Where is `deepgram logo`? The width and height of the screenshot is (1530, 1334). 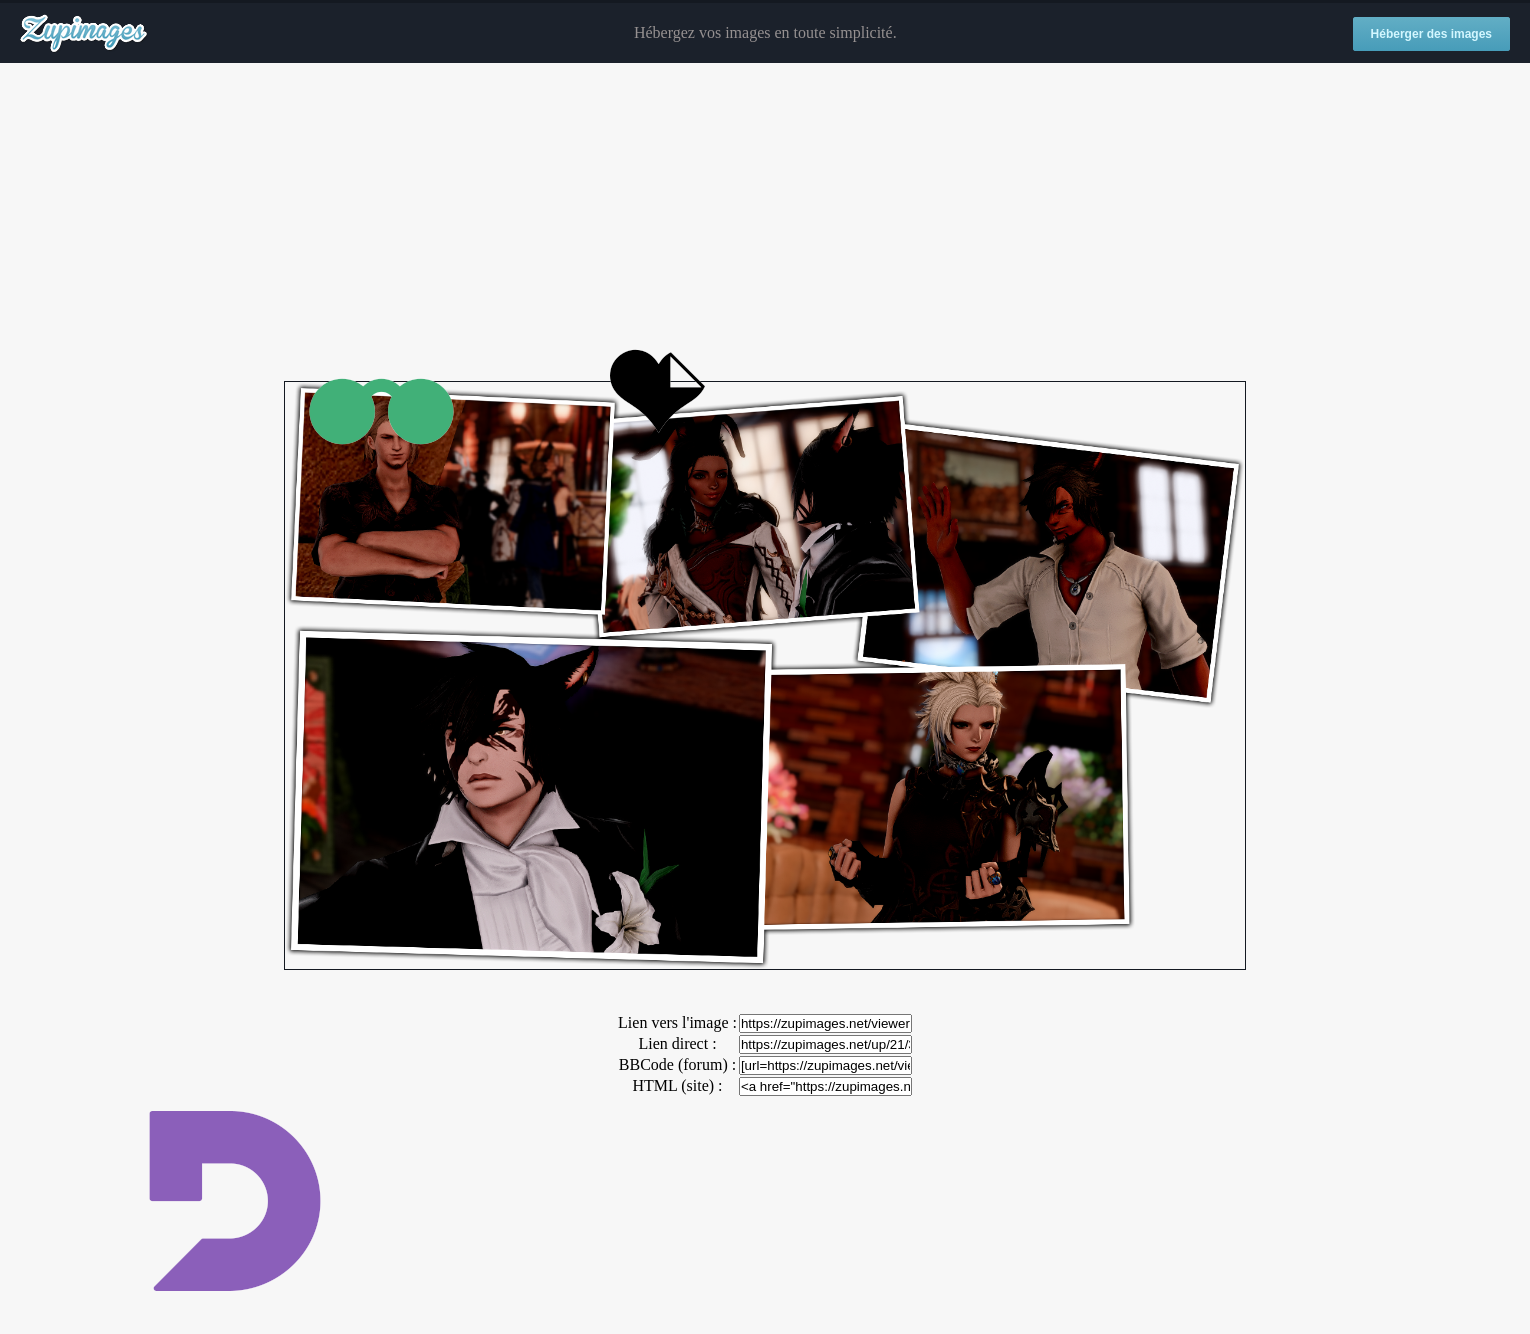 deepgram logo is located at coordinates (235, 1201).